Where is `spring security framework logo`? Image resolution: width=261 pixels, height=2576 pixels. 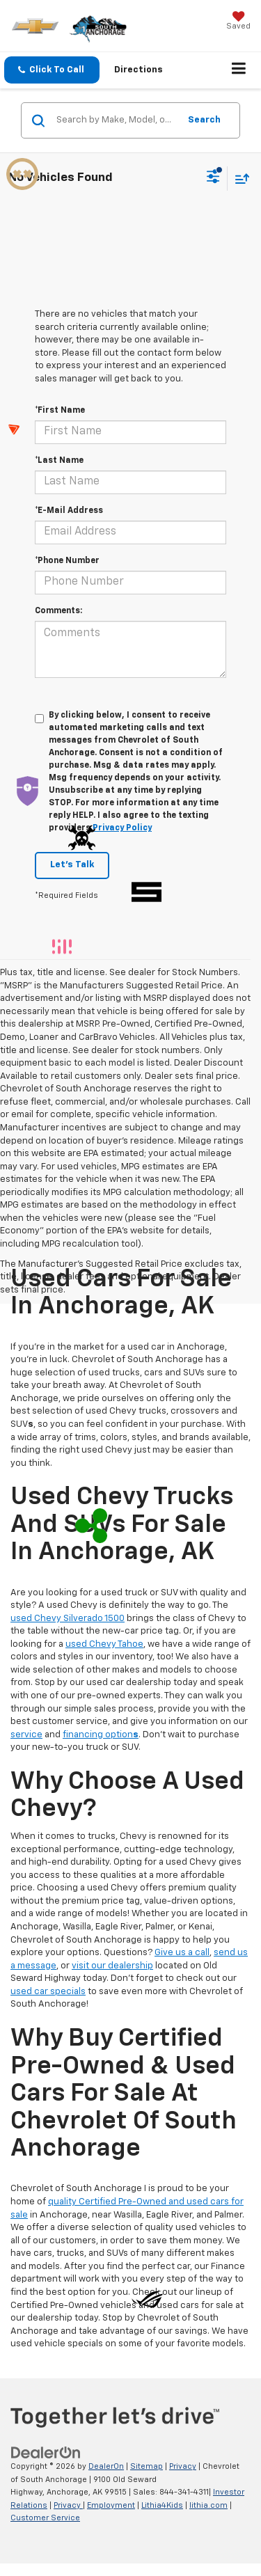 spring security framework logo is located at coordinates (27, 791).